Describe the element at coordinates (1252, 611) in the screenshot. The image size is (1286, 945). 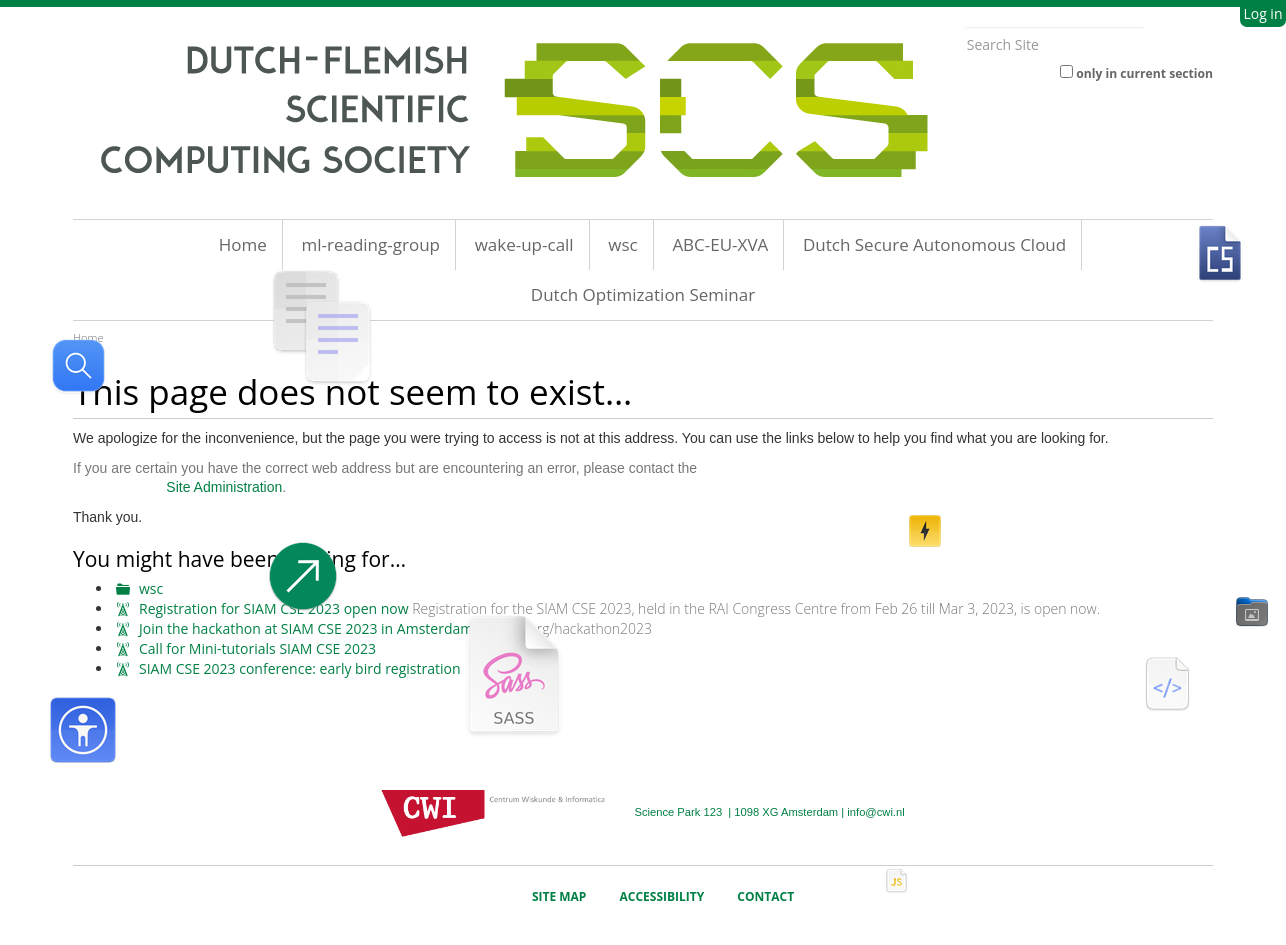
I see `open your pictures folder` at that location.